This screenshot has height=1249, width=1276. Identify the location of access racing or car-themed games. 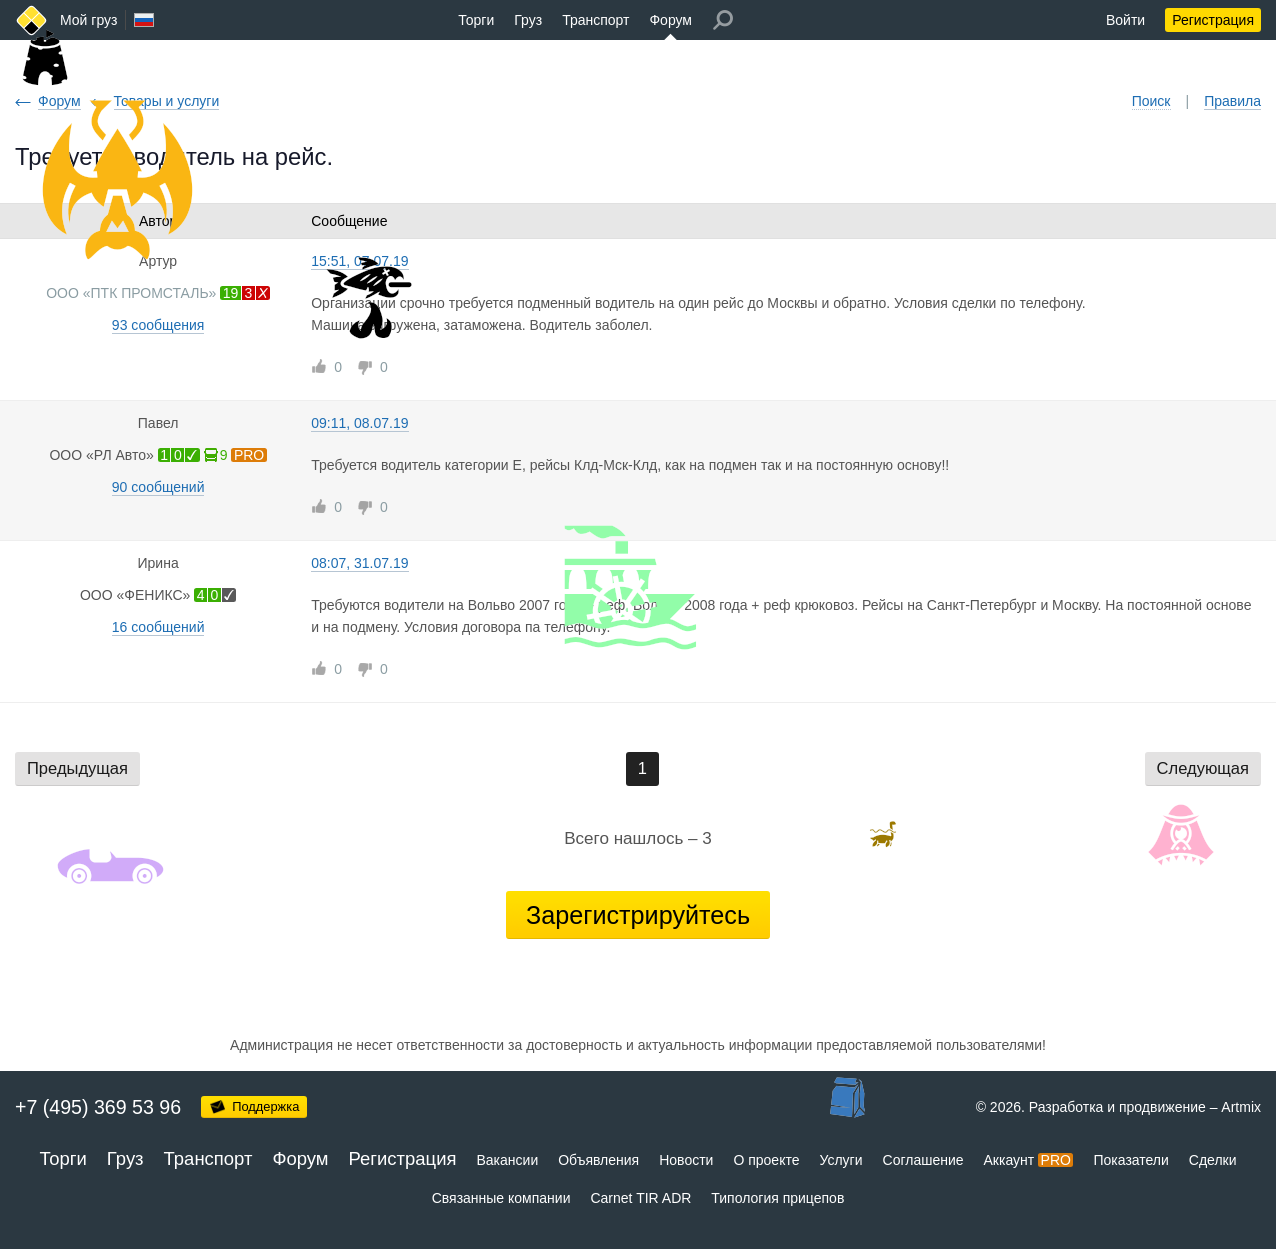
(110, 866).